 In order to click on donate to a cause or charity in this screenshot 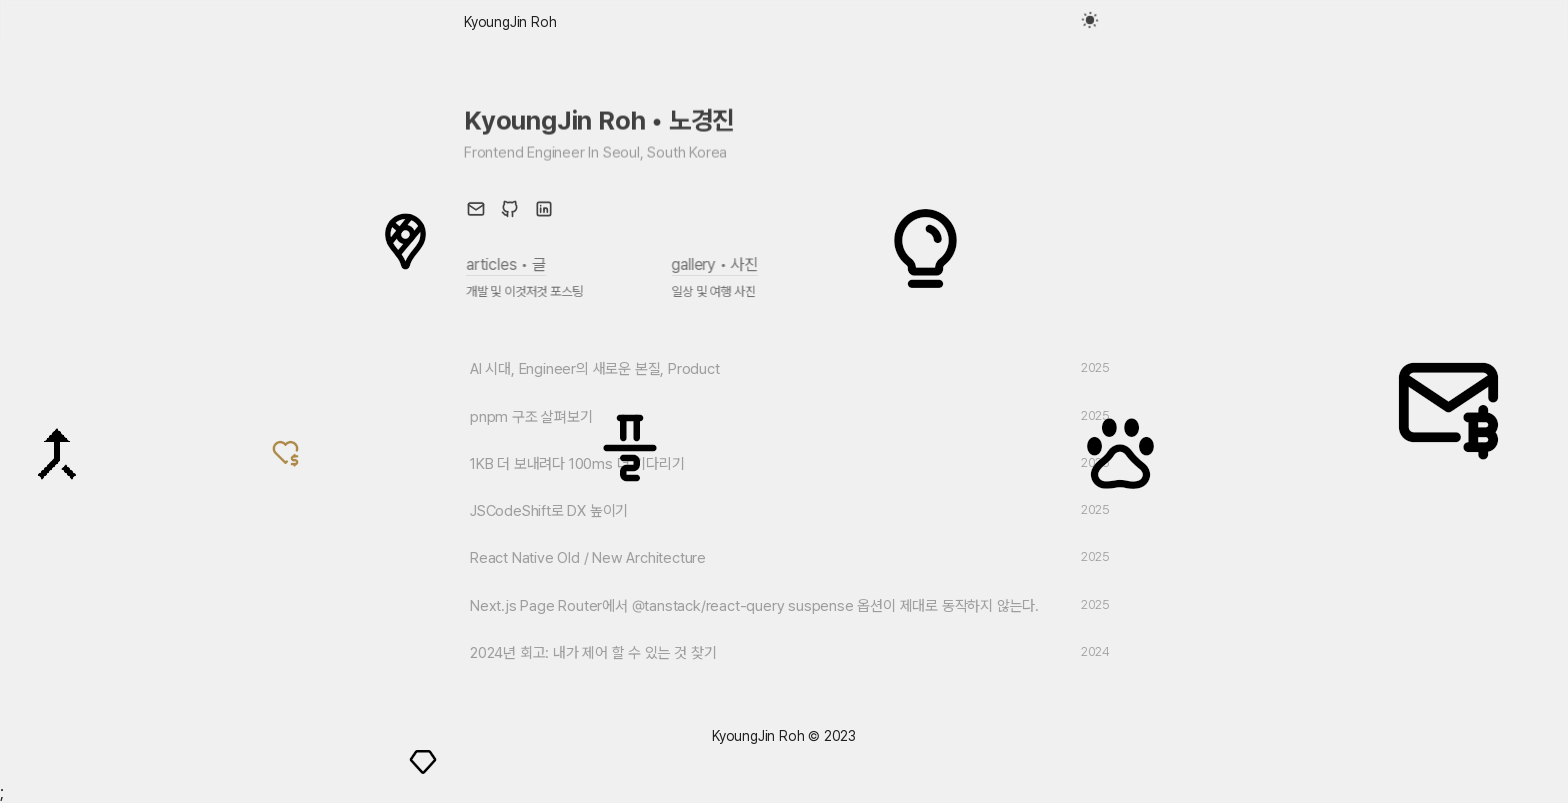, I will do `click(285, 452)`.